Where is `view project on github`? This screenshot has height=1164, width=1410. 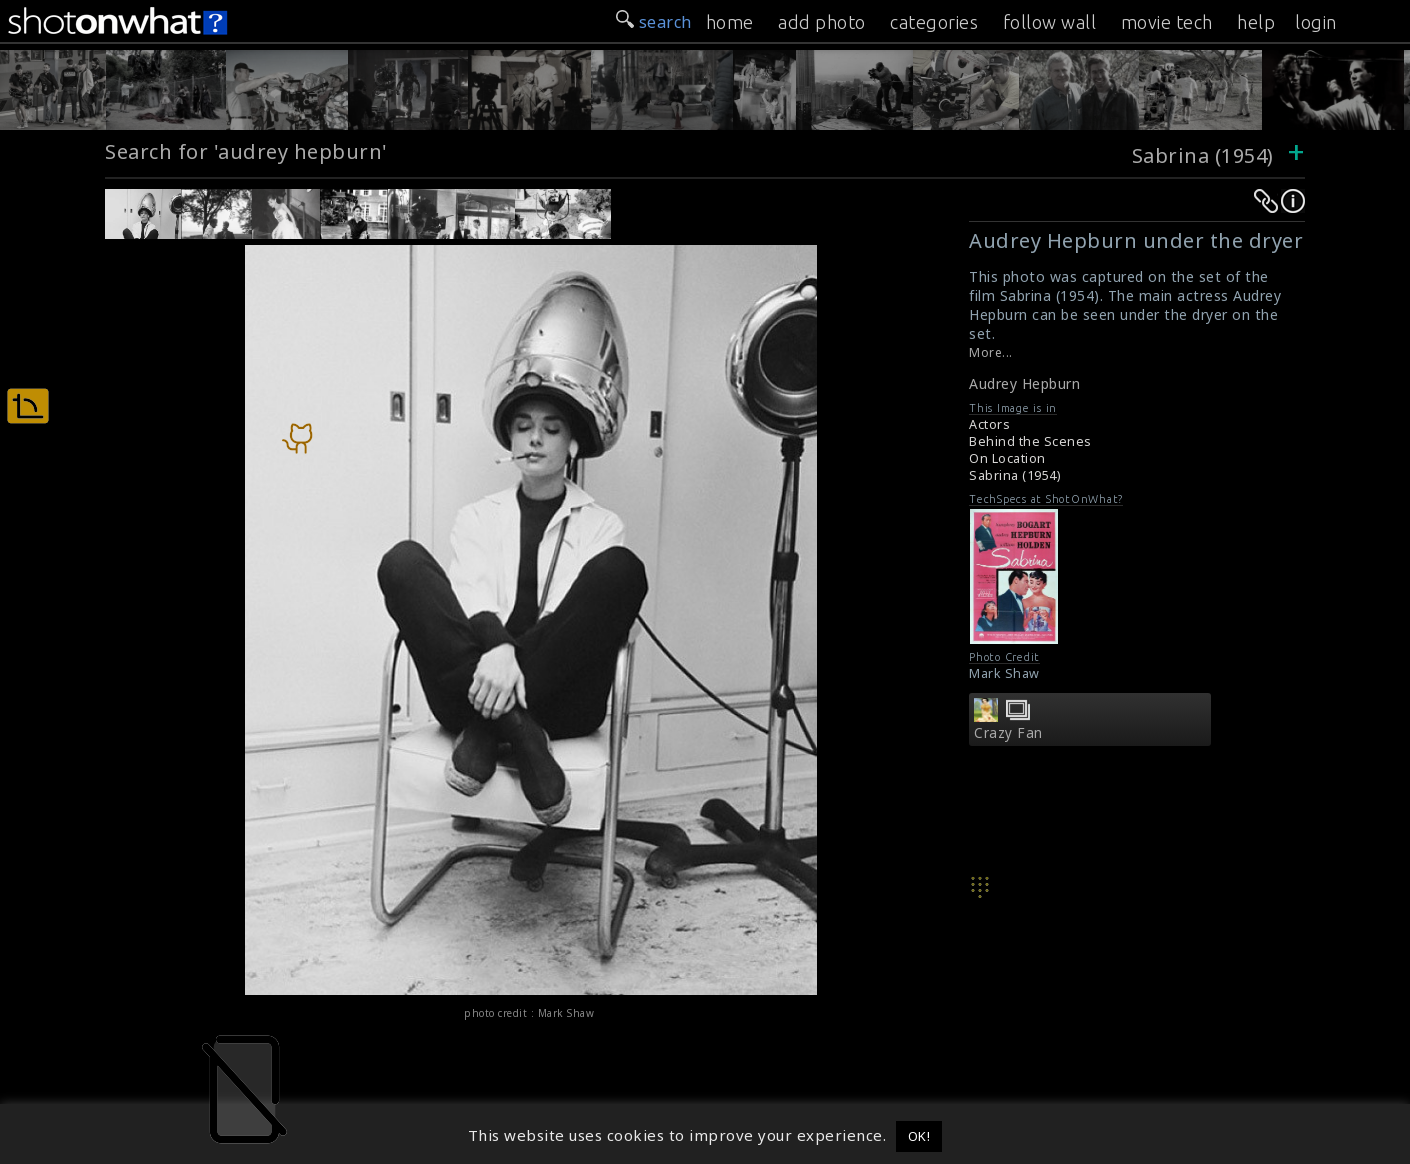
view project on github is located at coordinates (300, 438).